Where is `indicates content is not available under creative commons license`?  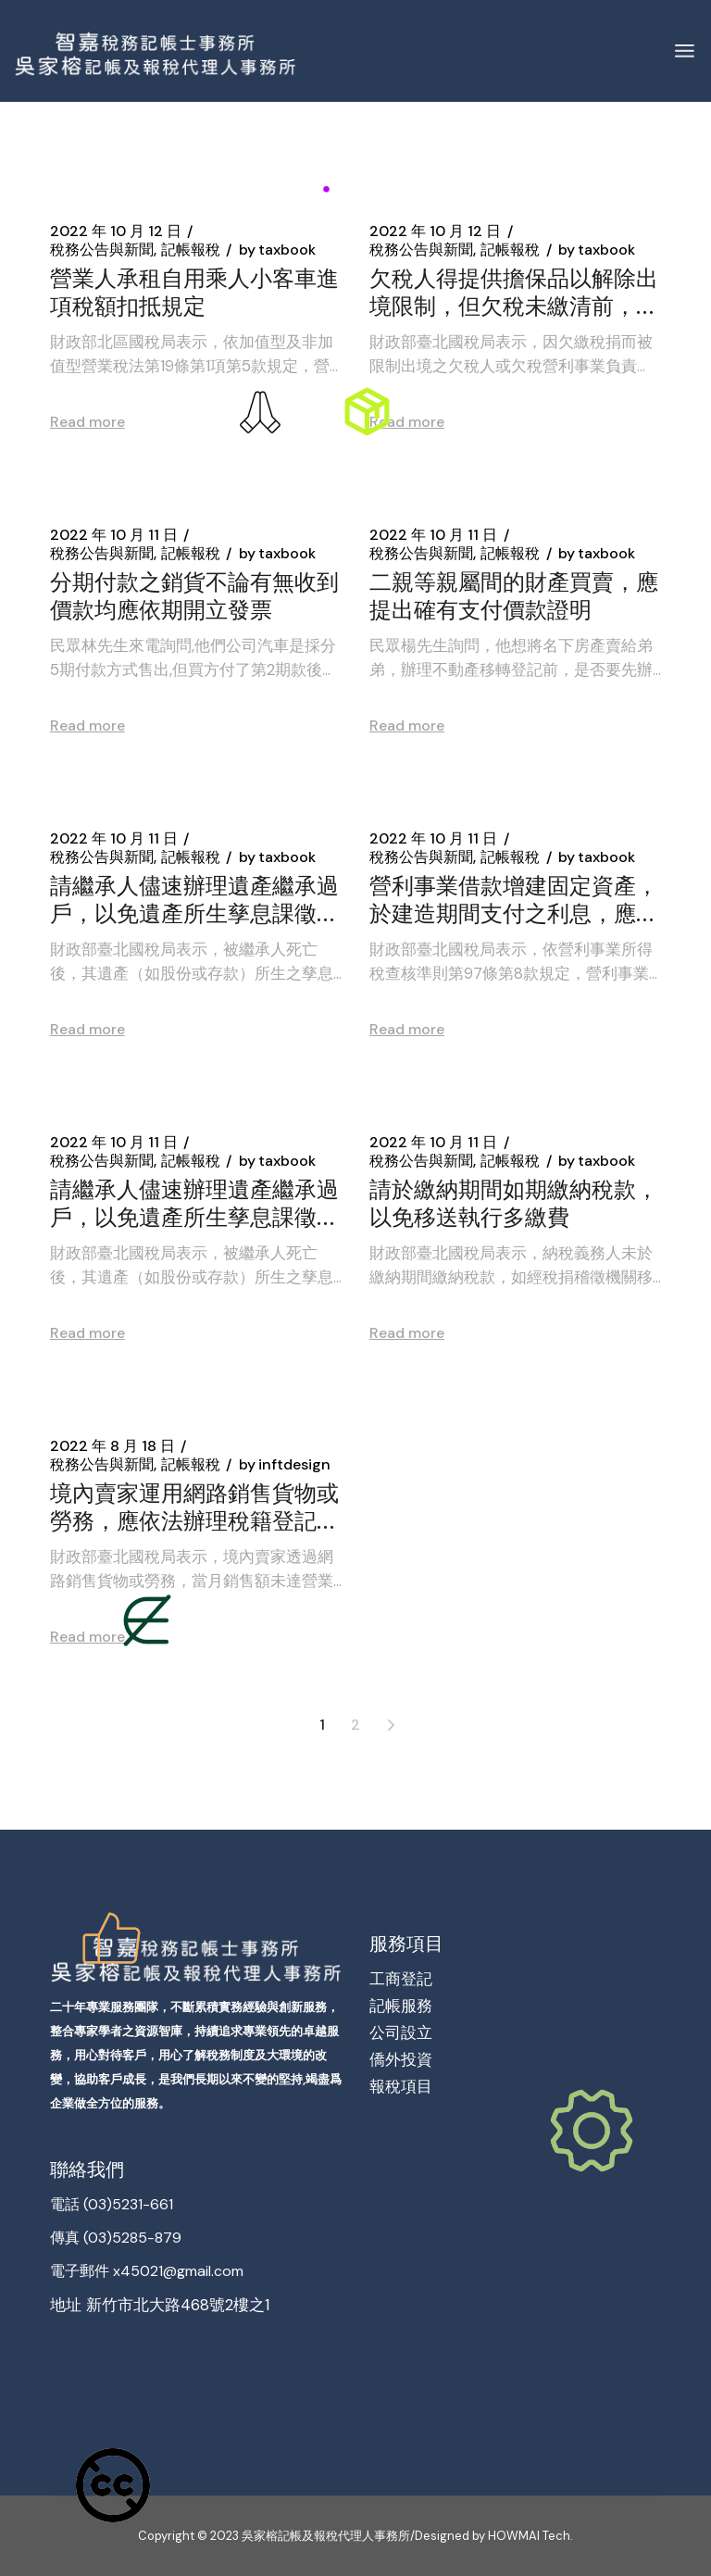
indicates content is not available under creative commons license is located at coordinates (113, 2485).